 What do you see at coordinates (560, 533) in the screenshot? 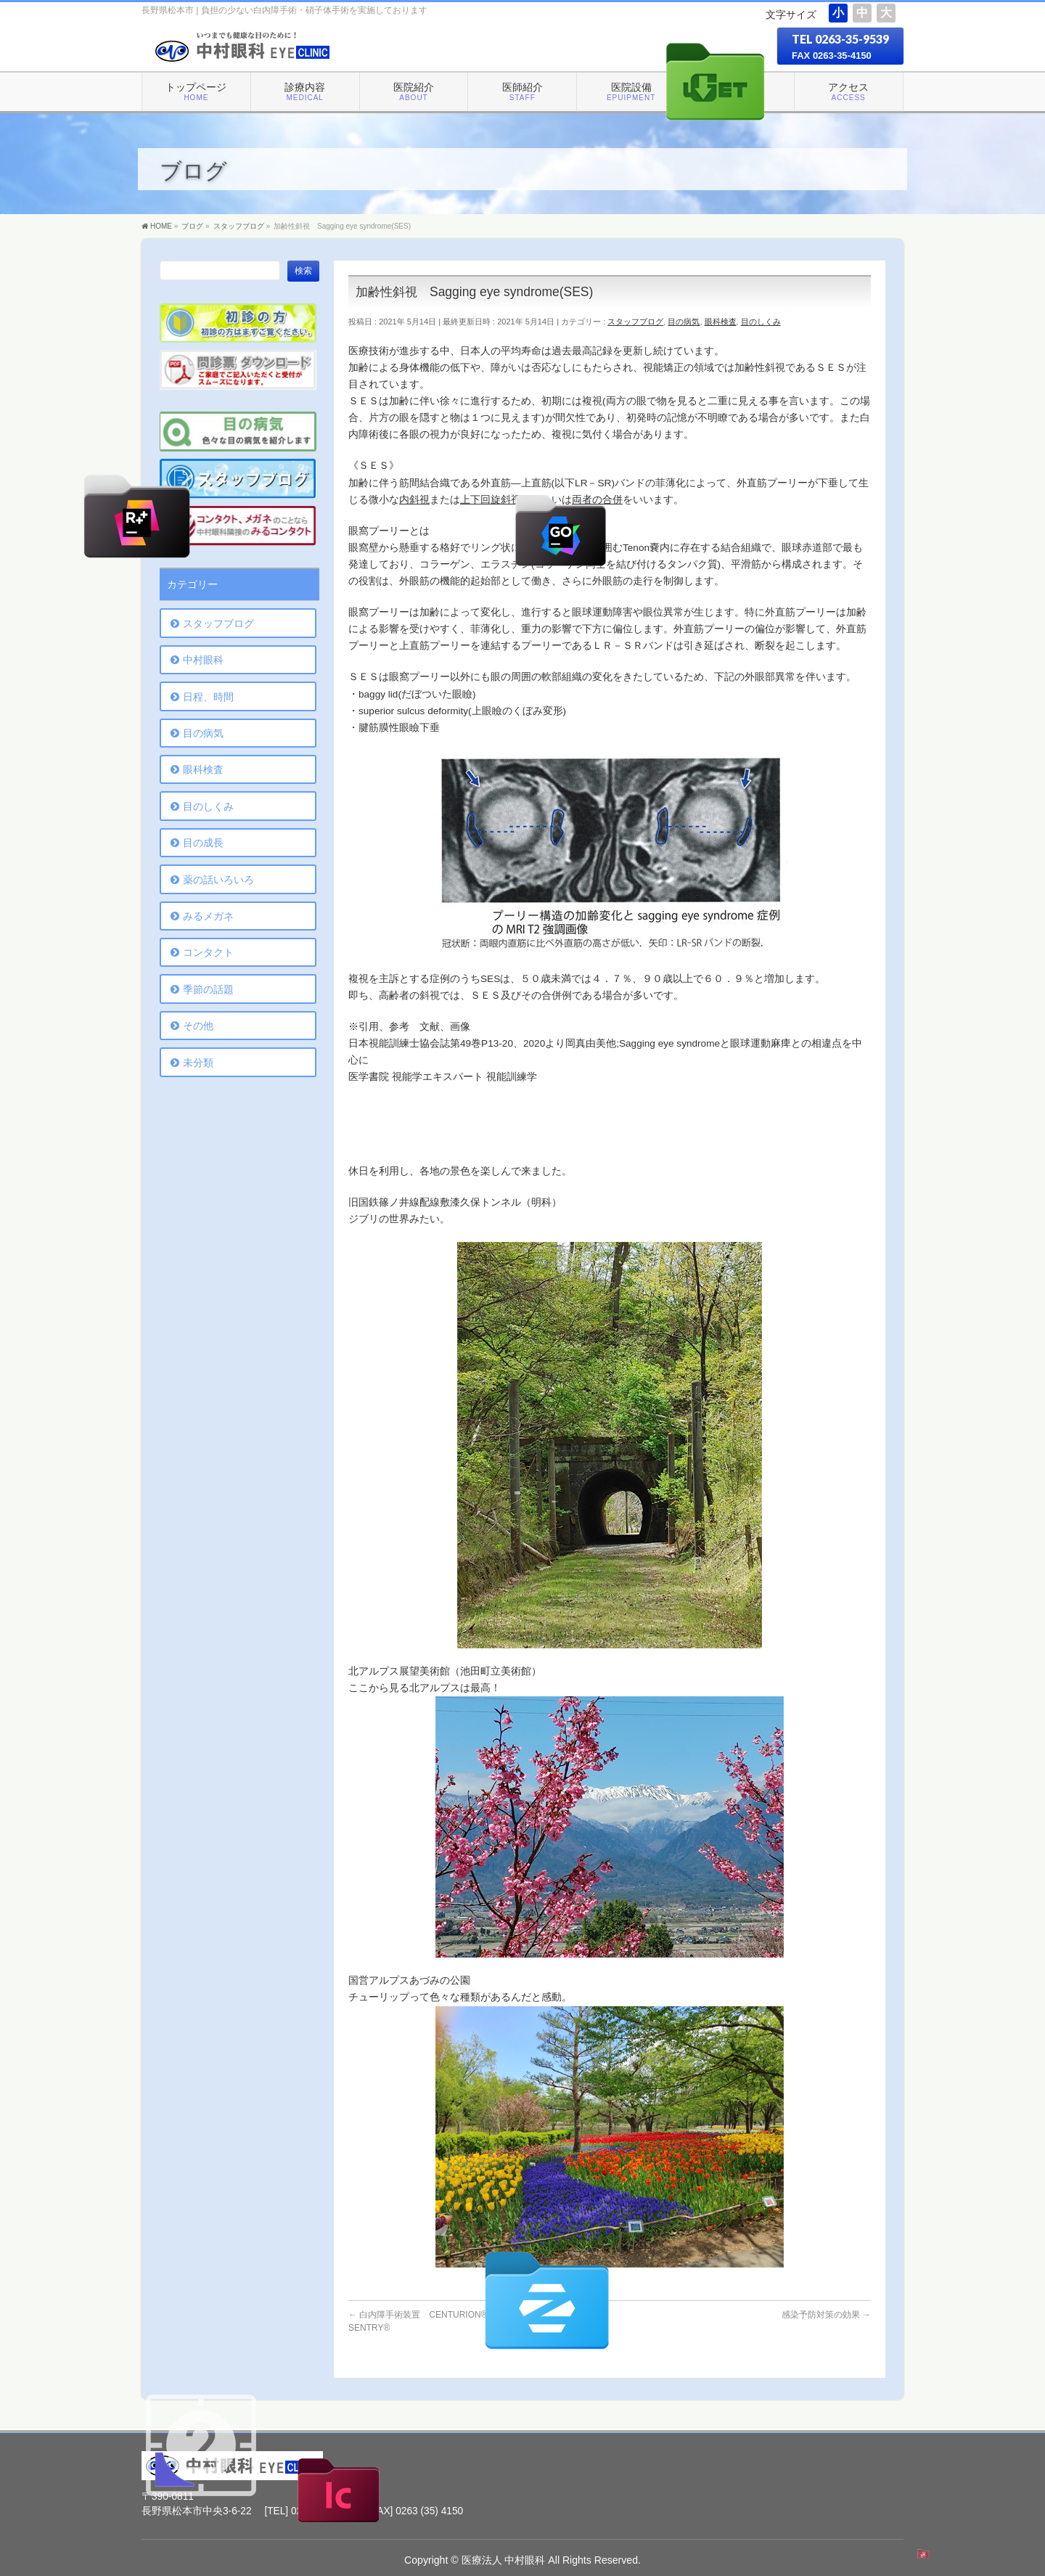
I see `folder containing GoLand IDE projects` at bounding box center [560, 533].